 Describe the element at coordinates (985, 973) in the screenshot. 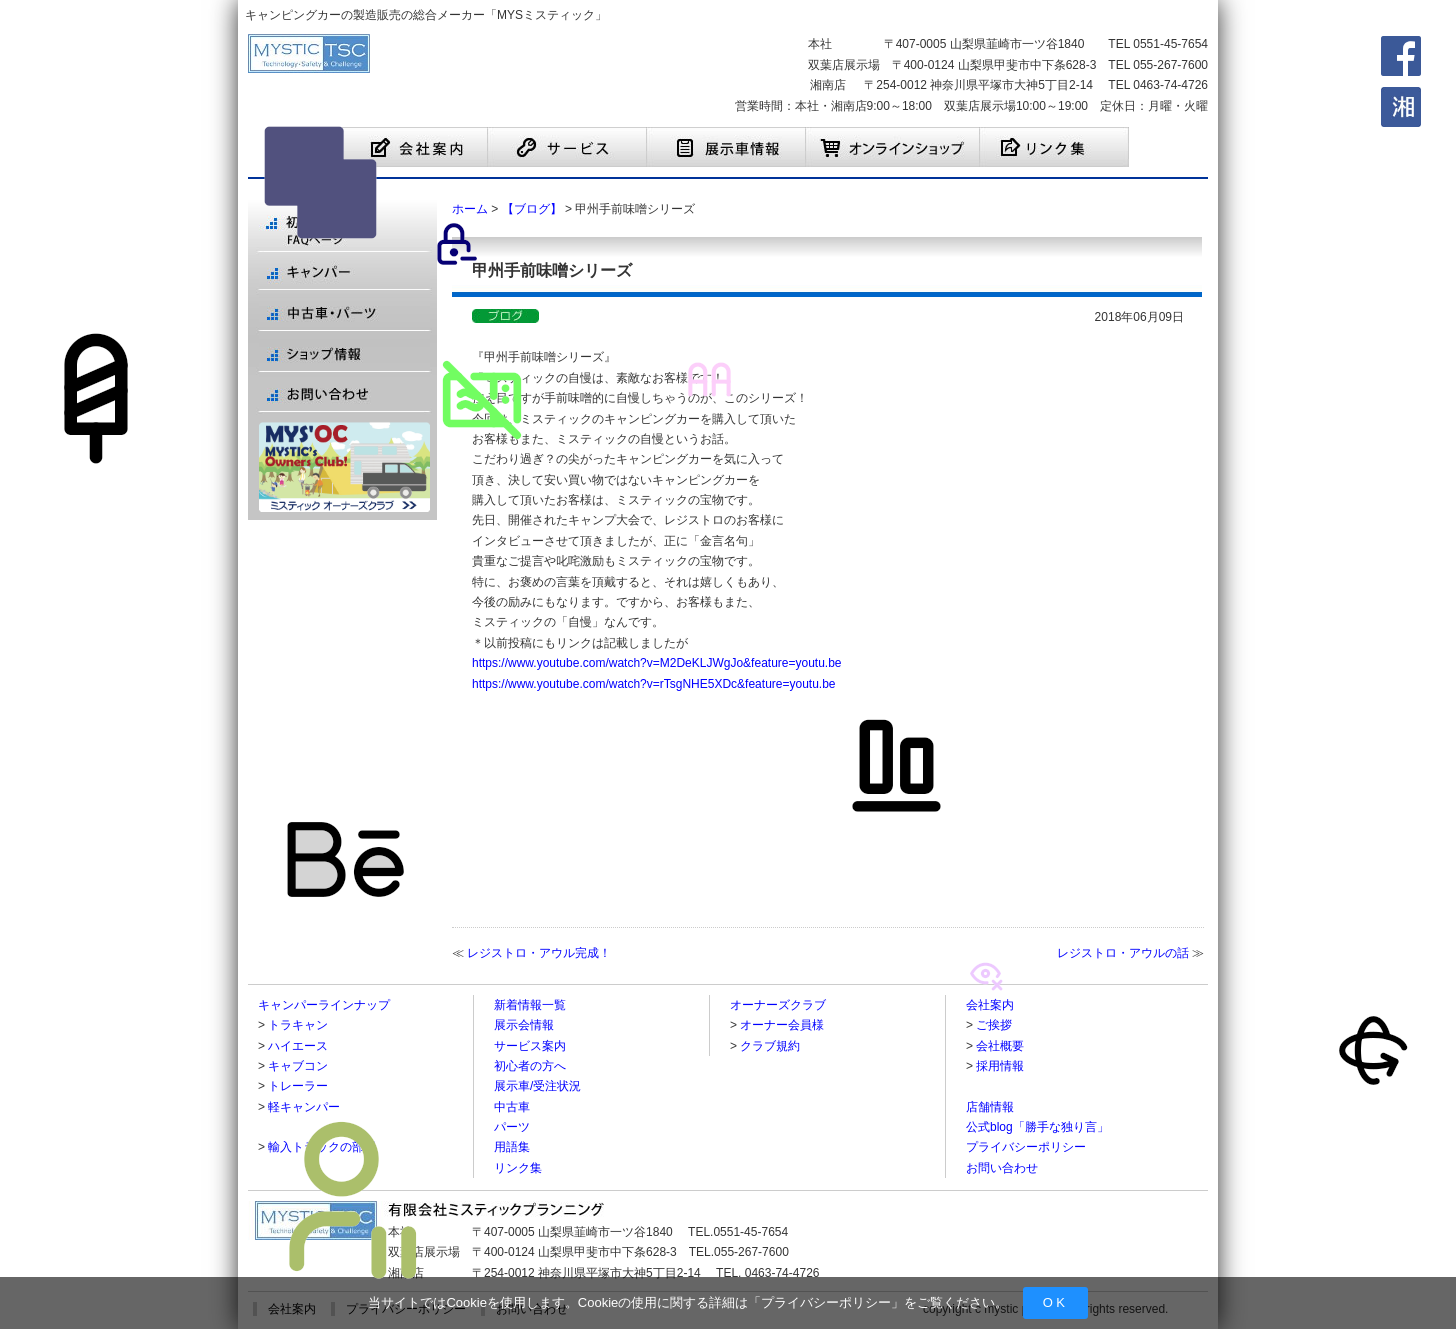

I see `hide from view` at that location.